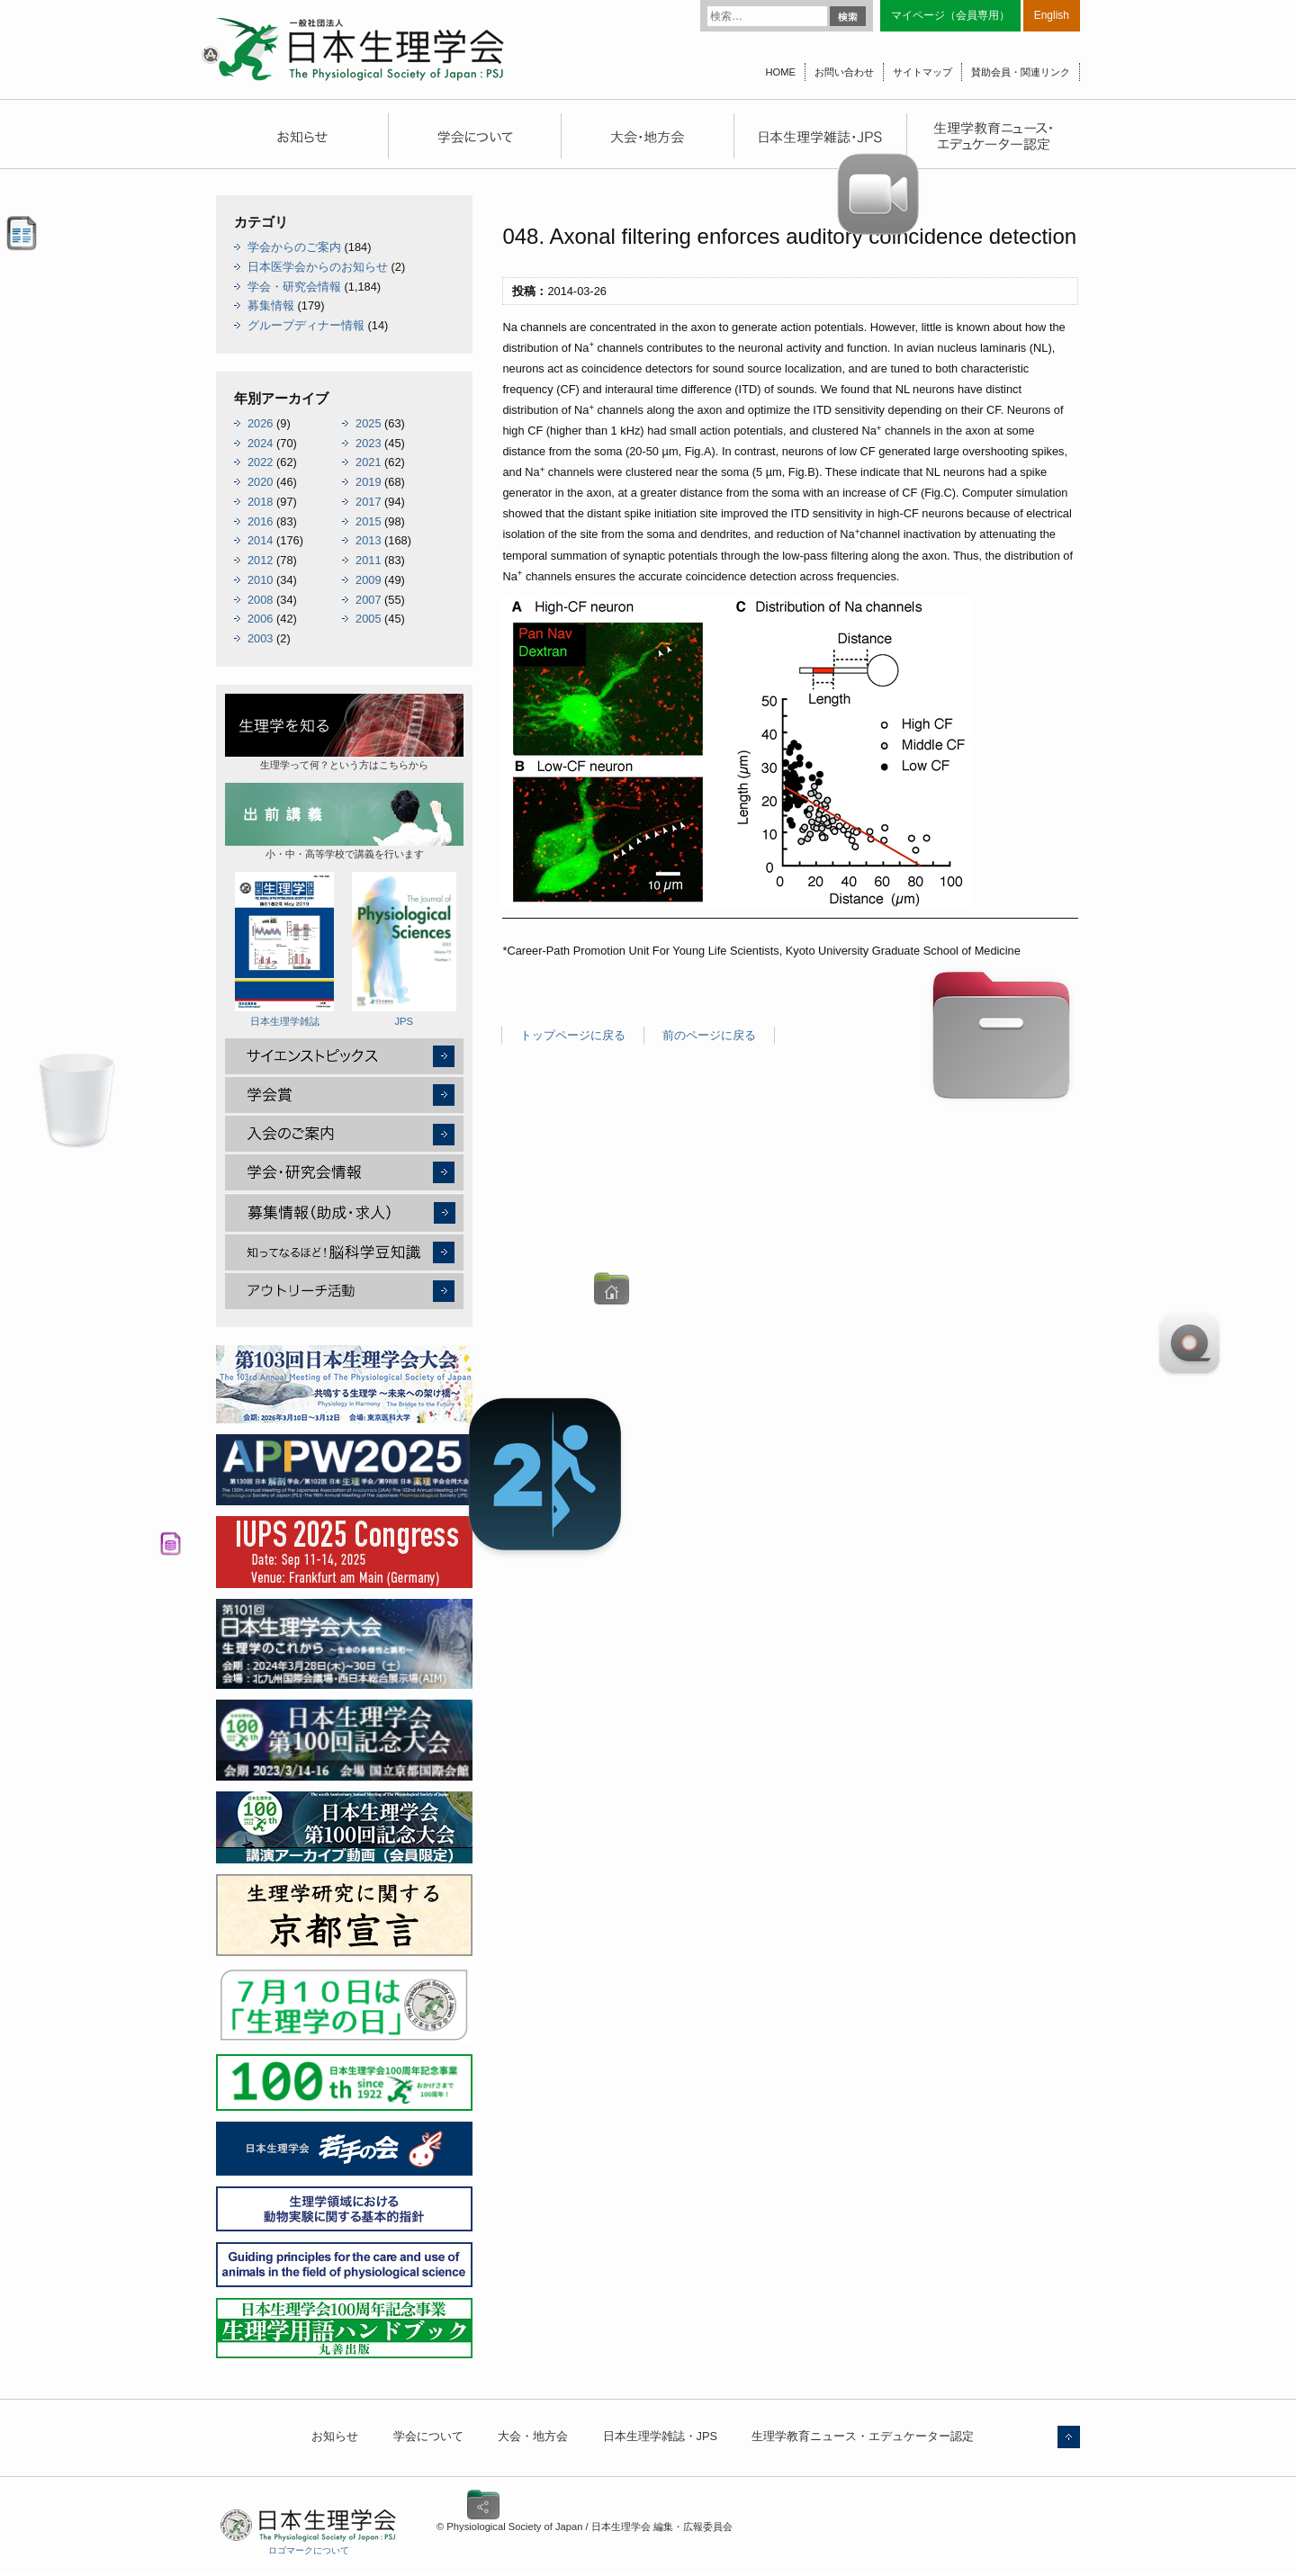 Image resolution: width=1296 pixels, height=2576 pixels. What do you see at coordinates (76, 1099) in the screenshot?
I see `open the trash to view deleted items` at bounding box center [76, 1099].